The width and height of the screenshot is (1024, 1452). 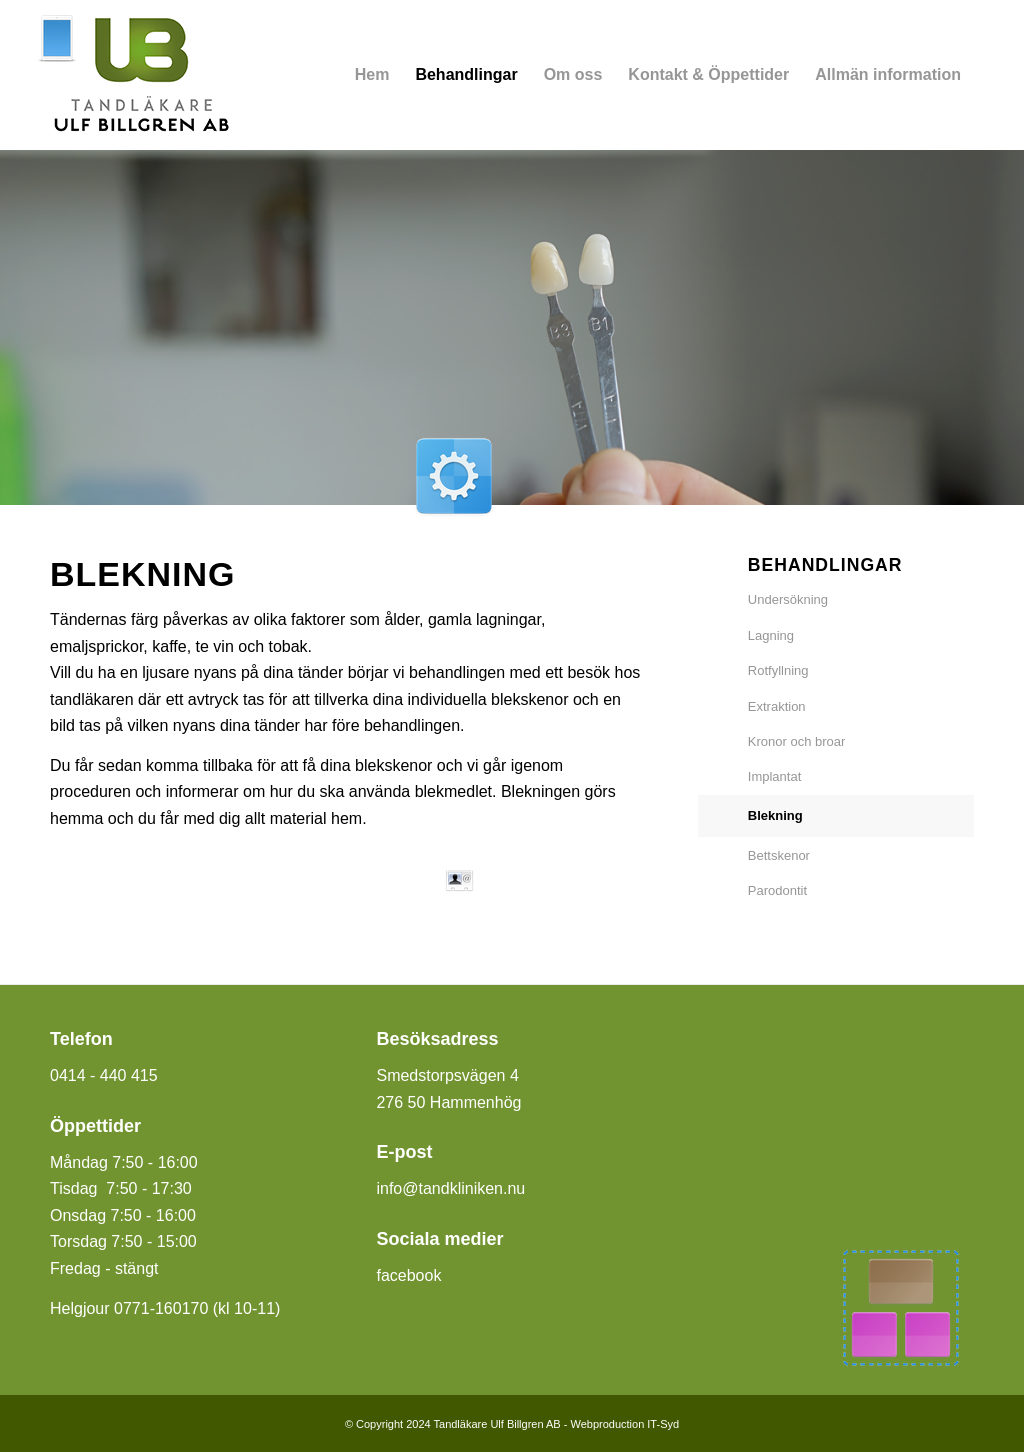 I want to click on iPad mini 2 device detected, so click(x=57, y=34).